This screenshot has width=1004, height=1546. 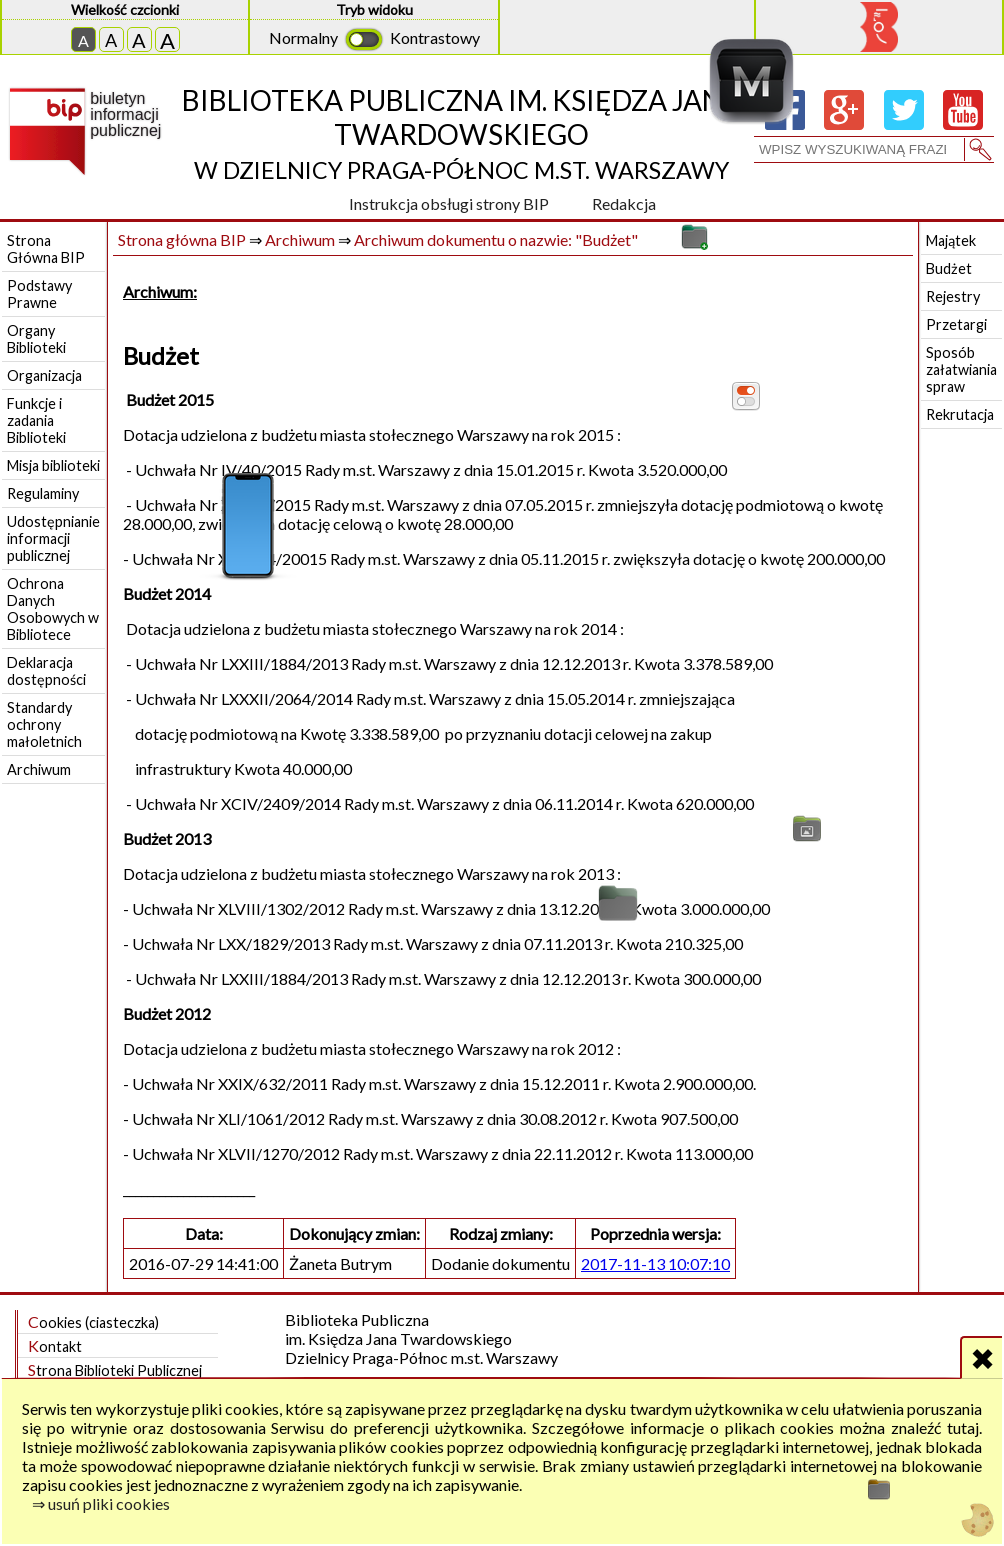 I want to click on open a folder to view its contents, so click(x=879, y=1489).